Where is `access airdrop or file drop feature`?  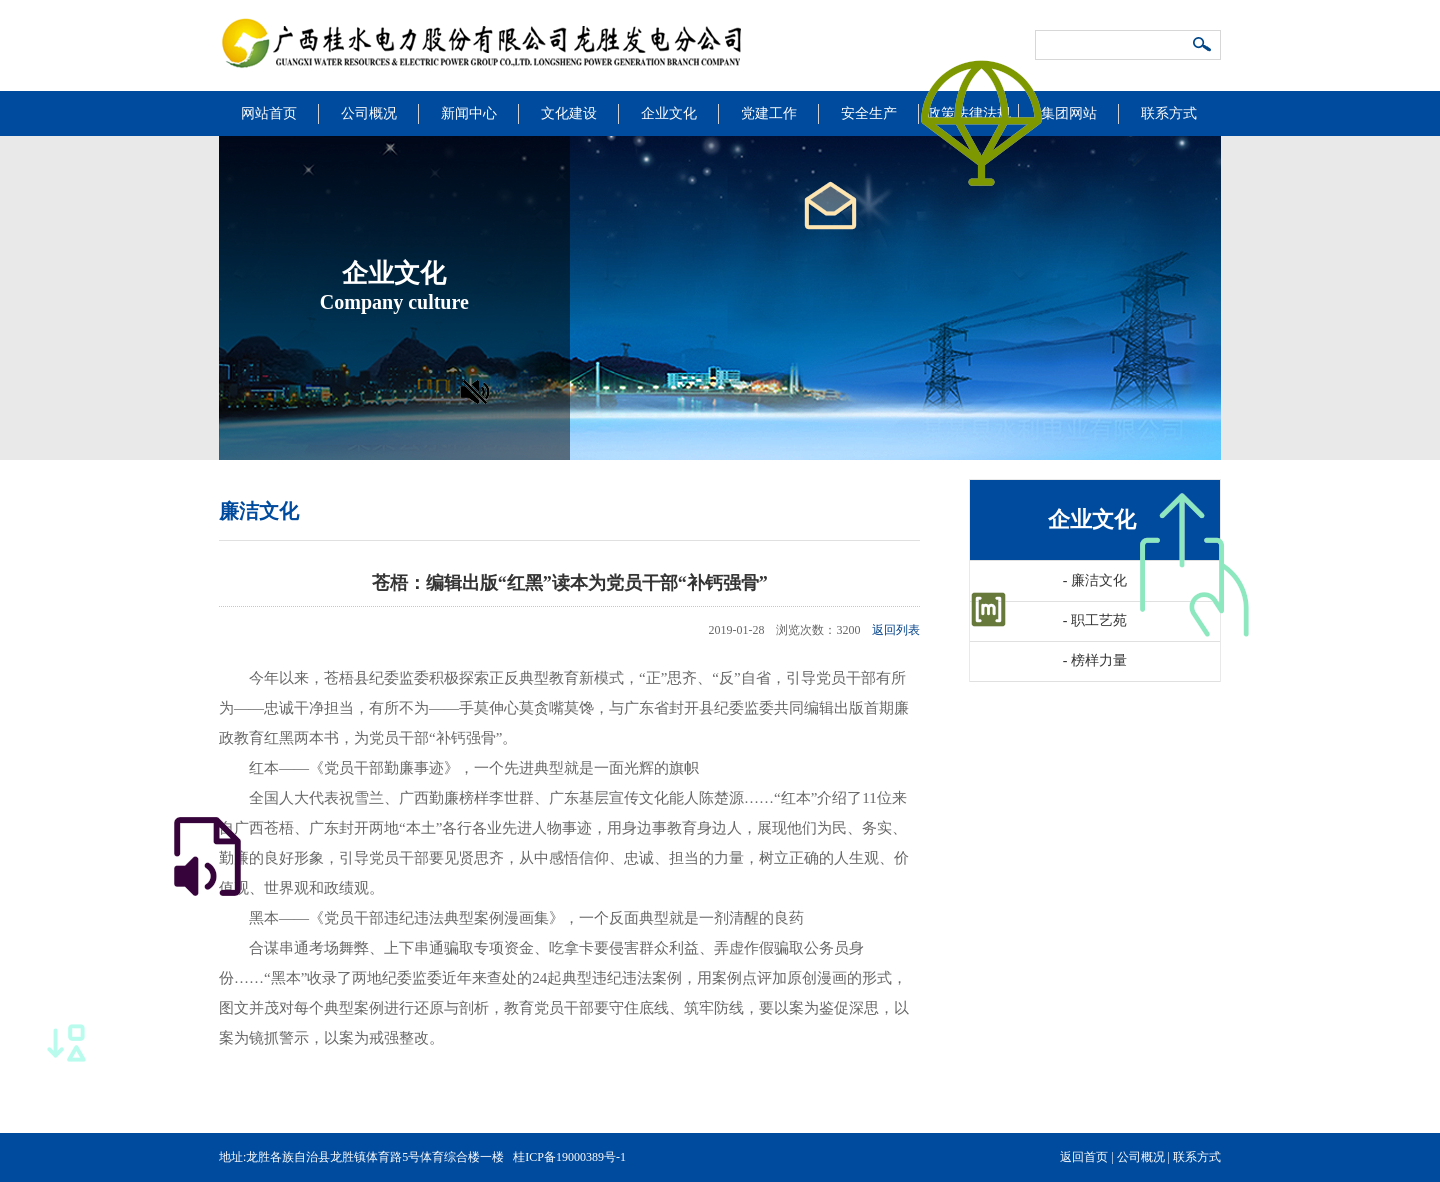 access airdrop or file drop feature is located at coordinates (981, 125).